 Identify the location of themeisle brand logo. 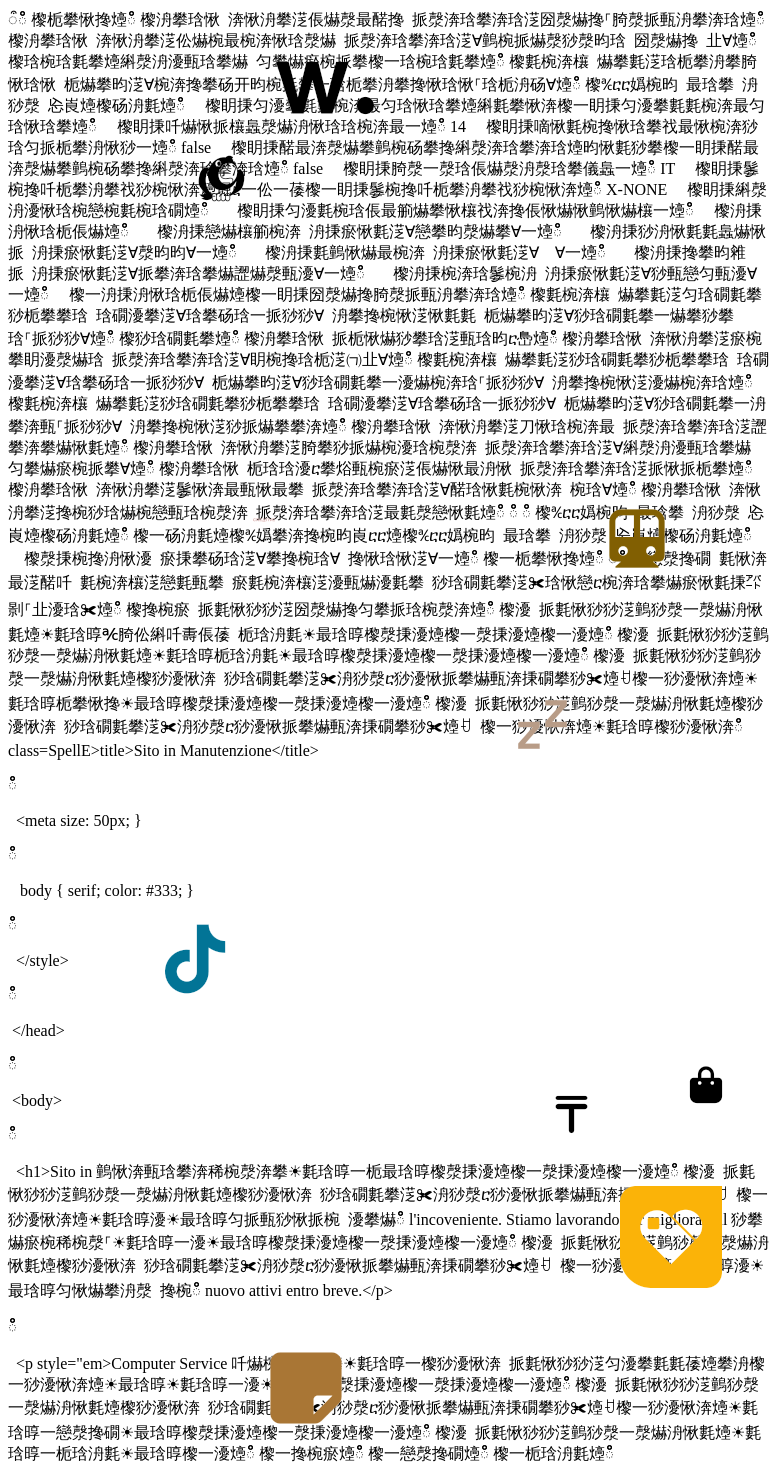
(221, 178).